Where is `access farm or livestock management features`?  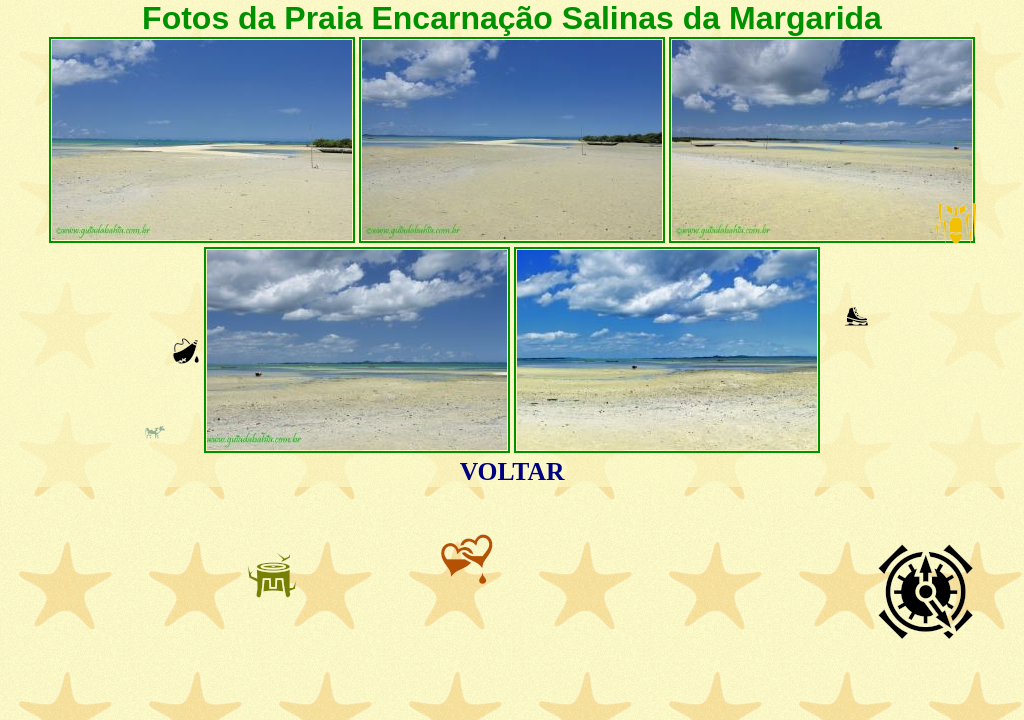
access farm or livestock management features is located at coordinates (155, 432).